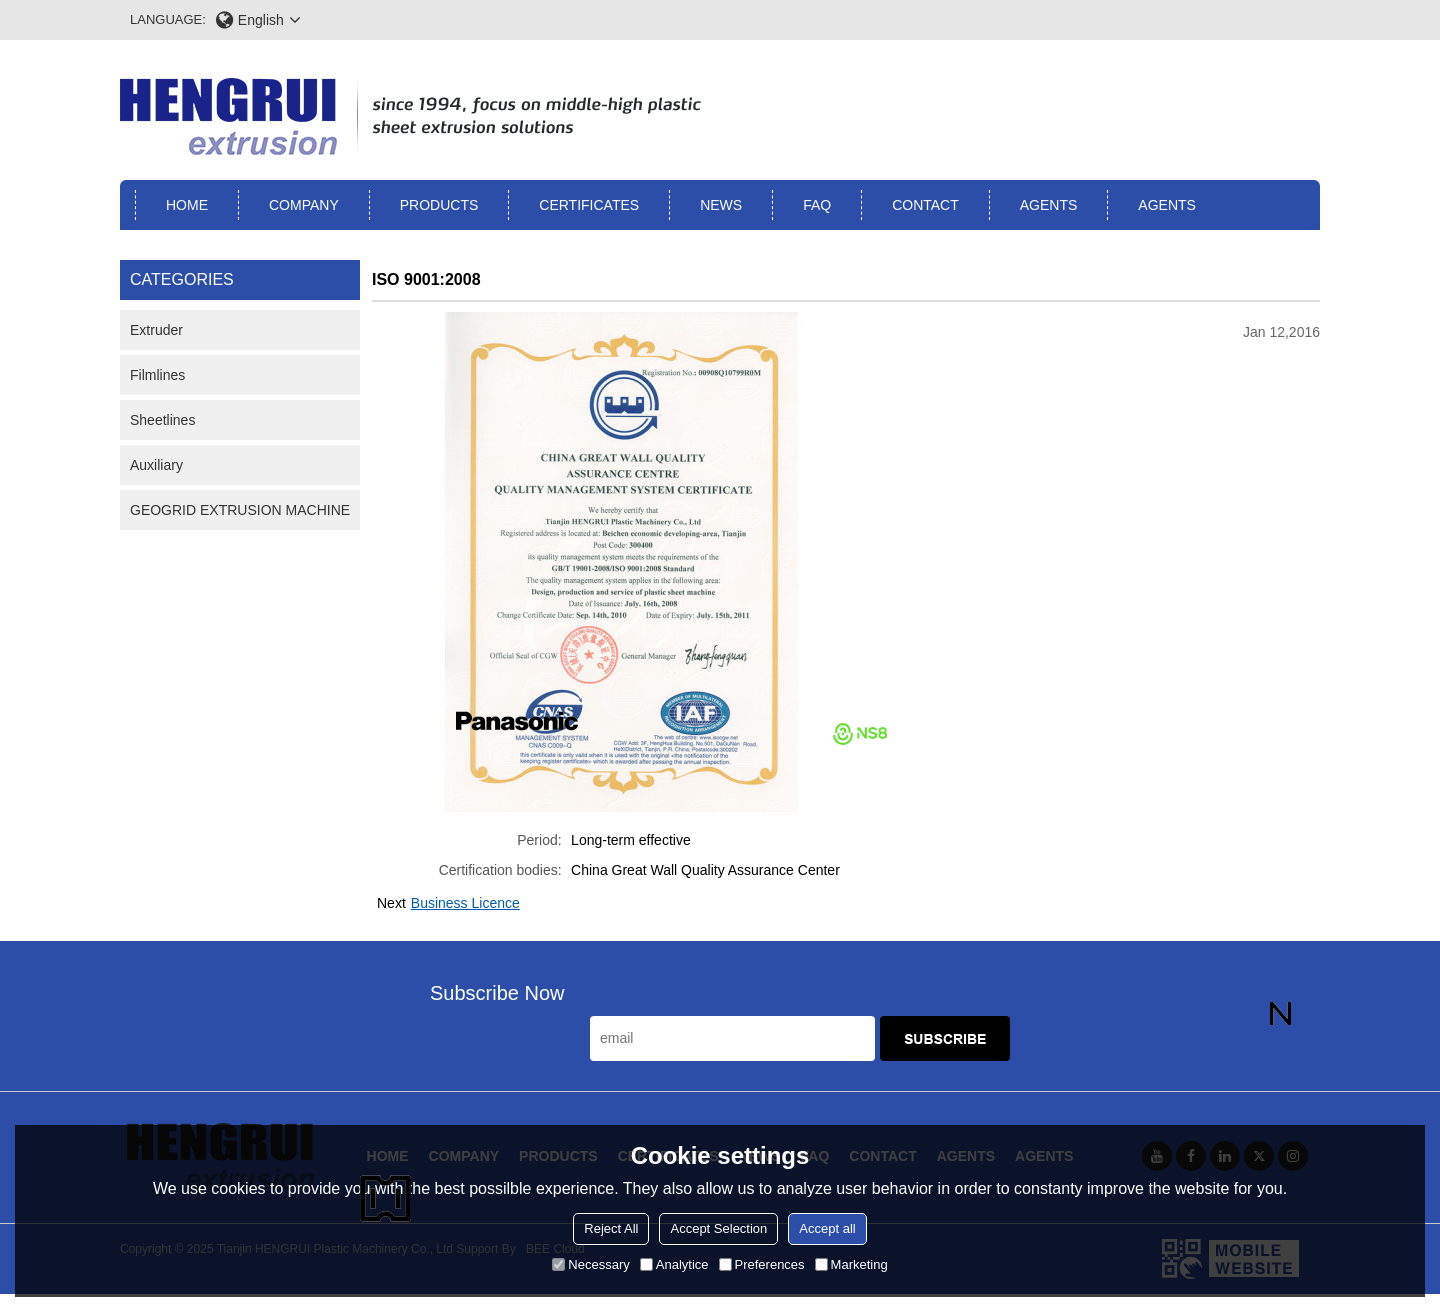 The image size is (1440, 1312). What do you see at coordinates (1280, 1013) in the screenshot?
I see `indicates the letter "n" in alphabetical navigation or sorting` at bounding box center [1280, 1013].